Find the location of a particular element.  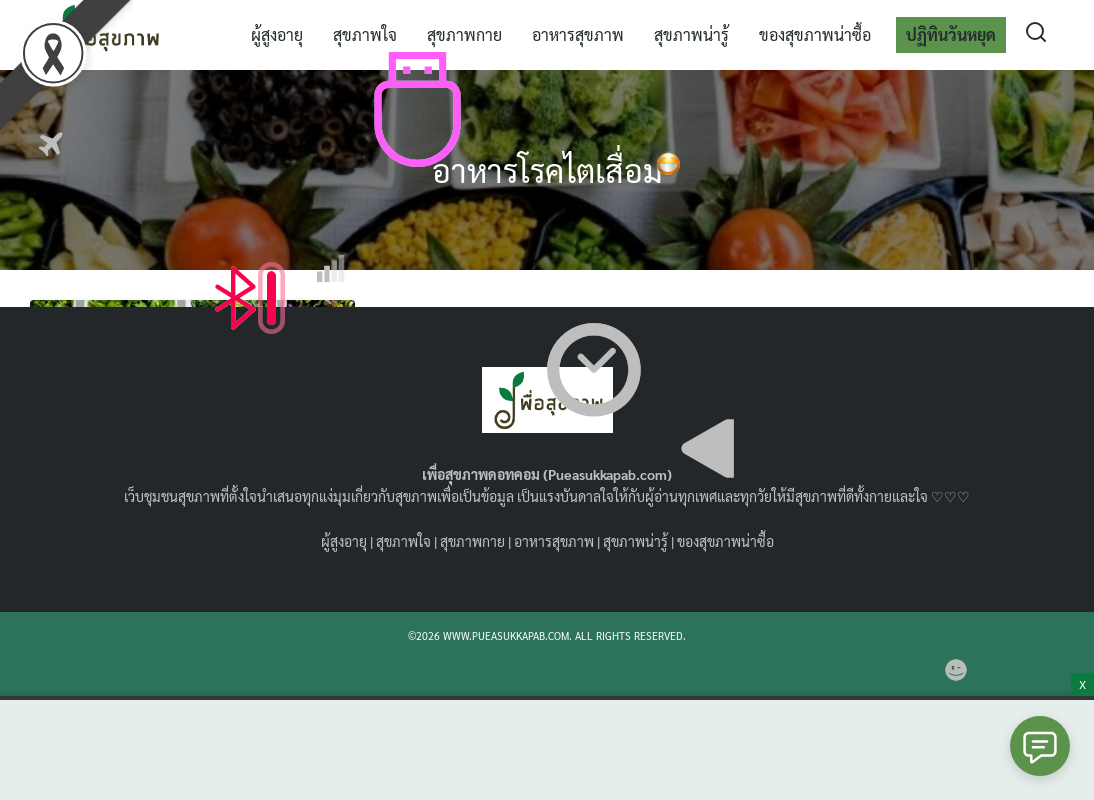

insert a winking emoji in a message is located at coordinates (956, 670).